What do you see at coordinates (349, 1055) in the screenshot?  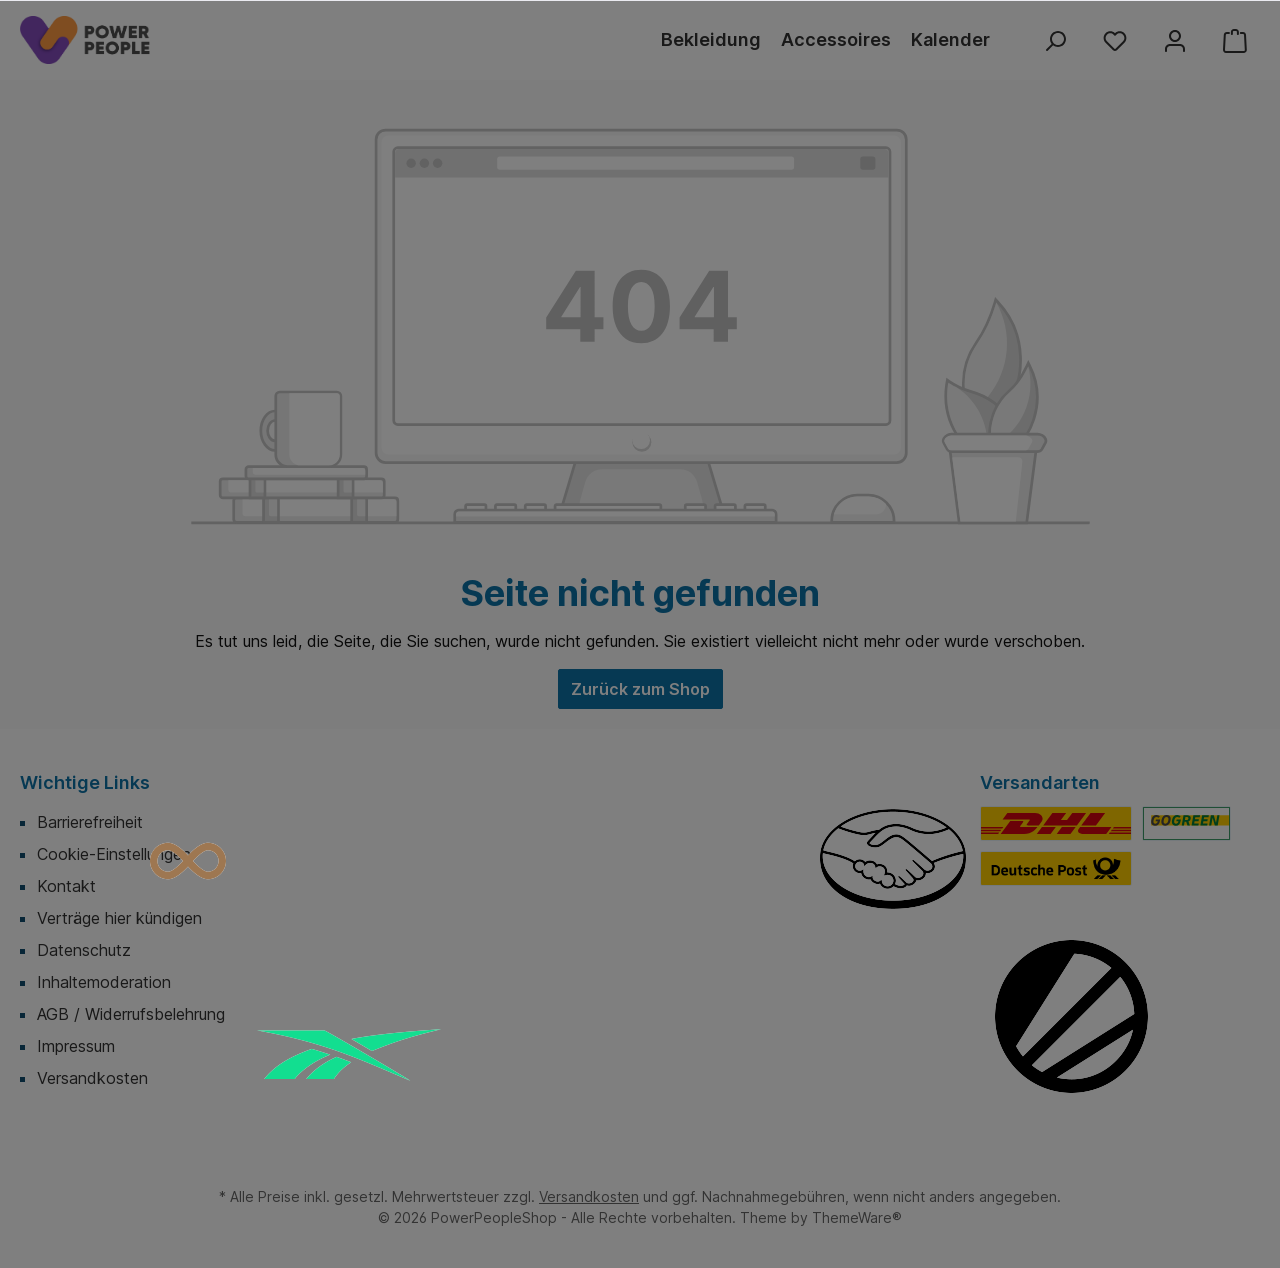 I see `visit the Reebok website or app` at bounding box center [349, 1055].